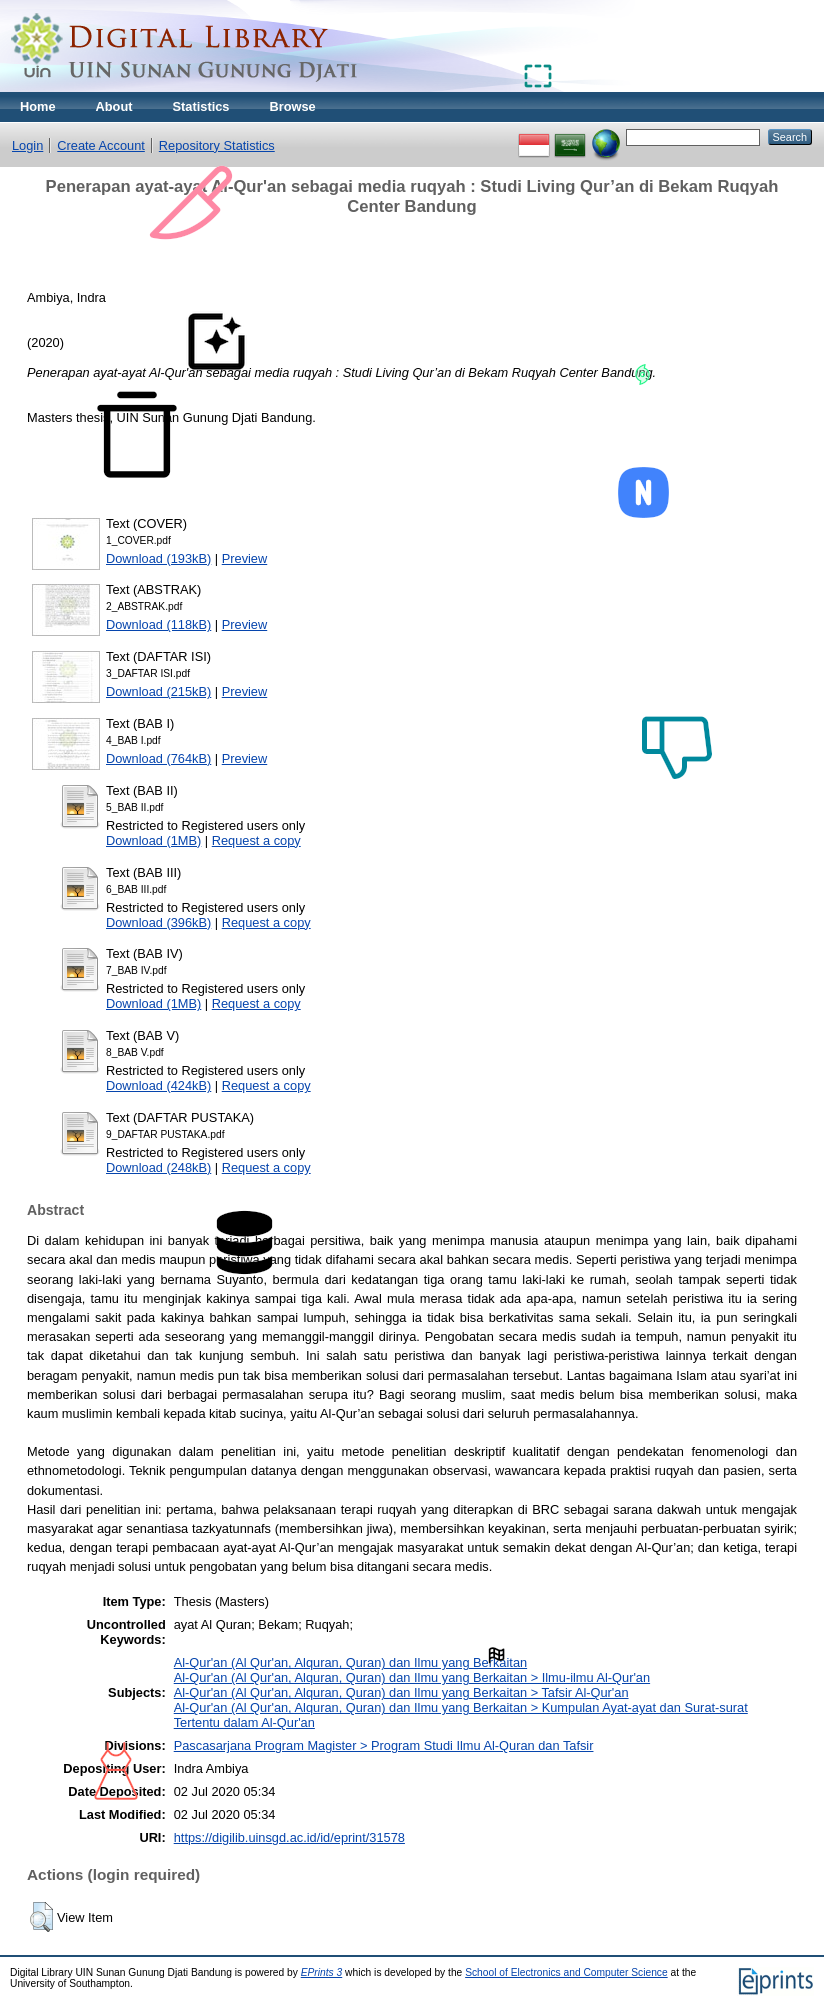  I want to click on browse women's clothing, so click(116, 1774).